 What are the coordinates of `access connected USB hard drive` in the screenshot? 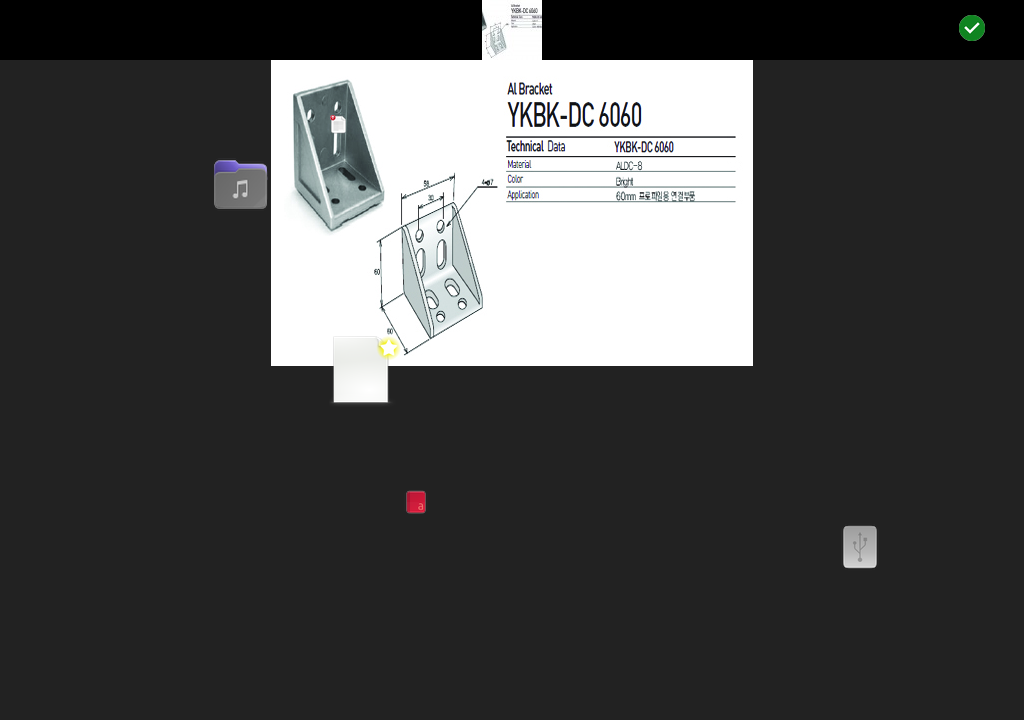 It's located at (860, 547).